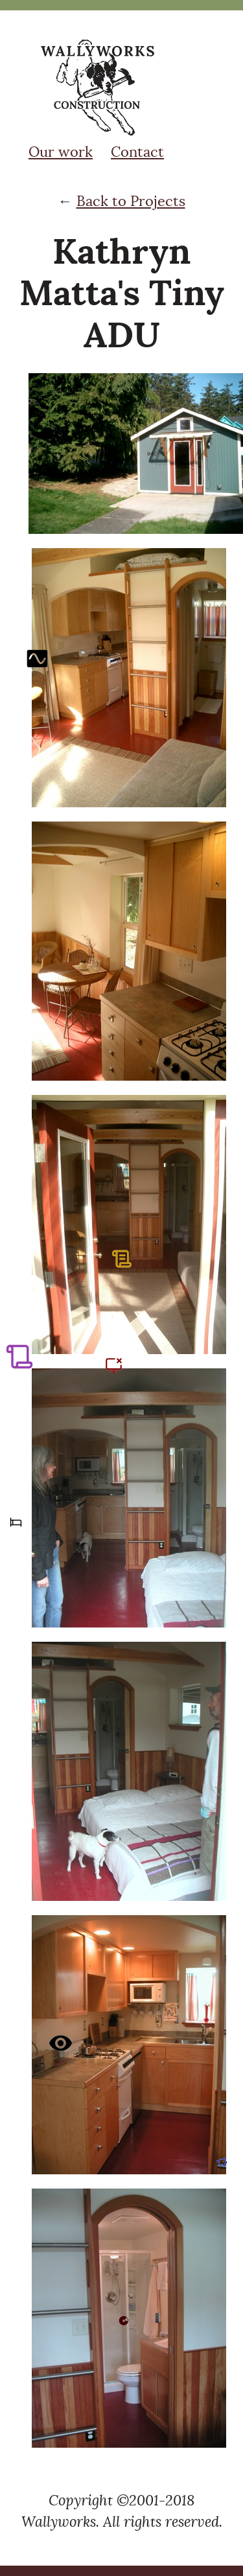  Describe the element at coordinates (16, 1522) in the screenshot. I see `view accommodation or hotel options` at that location.